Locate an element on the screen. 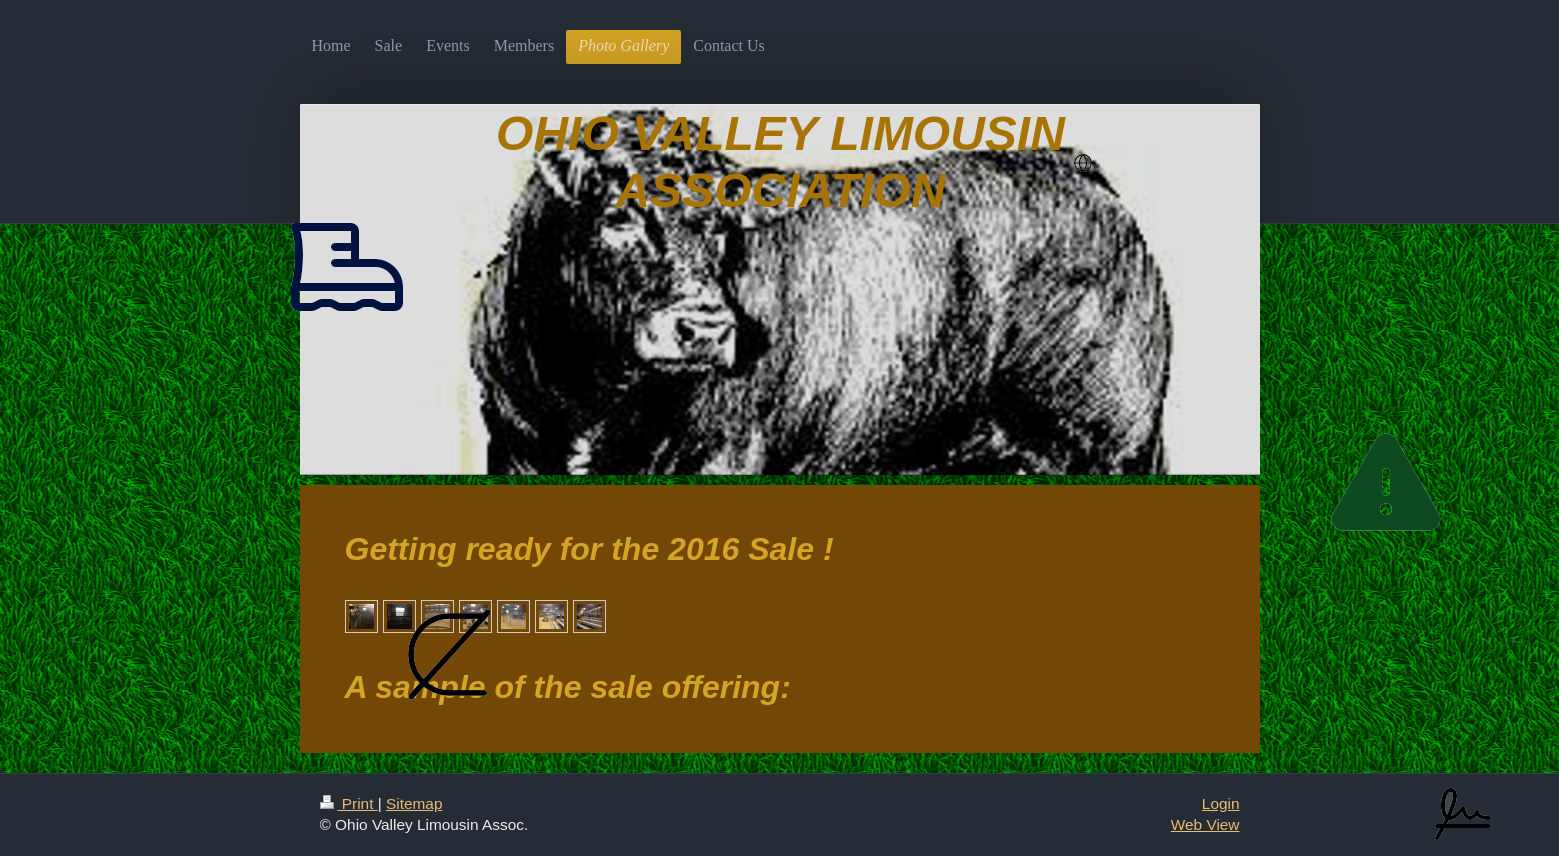  browse footwear or shoe products is located at coordinates (343, 267).